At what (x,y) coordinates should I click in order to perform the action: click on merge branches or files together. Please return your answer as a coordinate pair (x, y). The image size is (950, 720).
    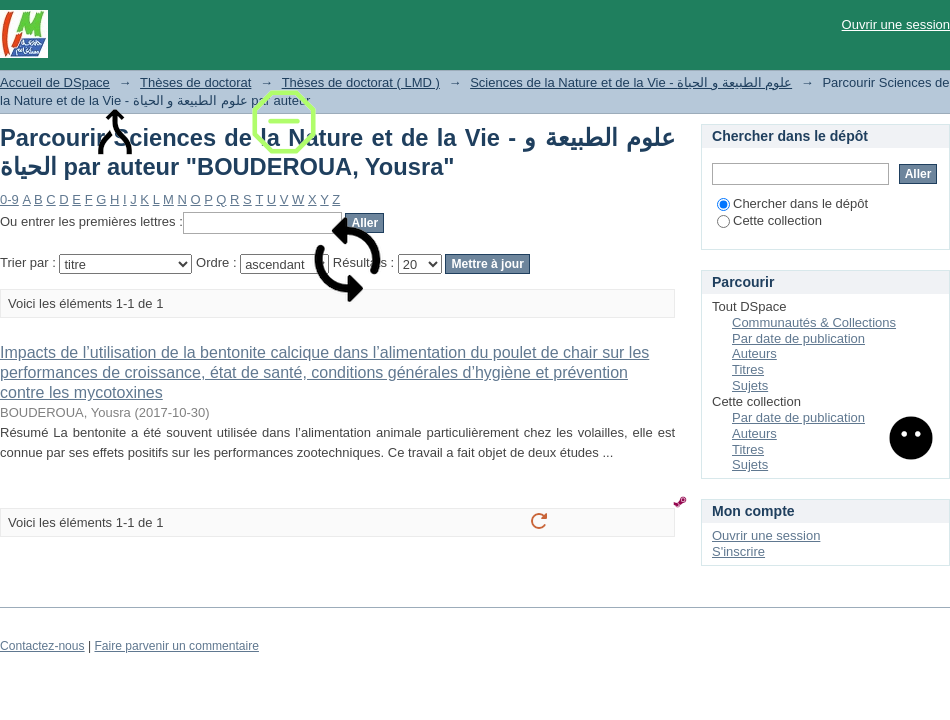
    Looking at the image, I should click on (115, 130).